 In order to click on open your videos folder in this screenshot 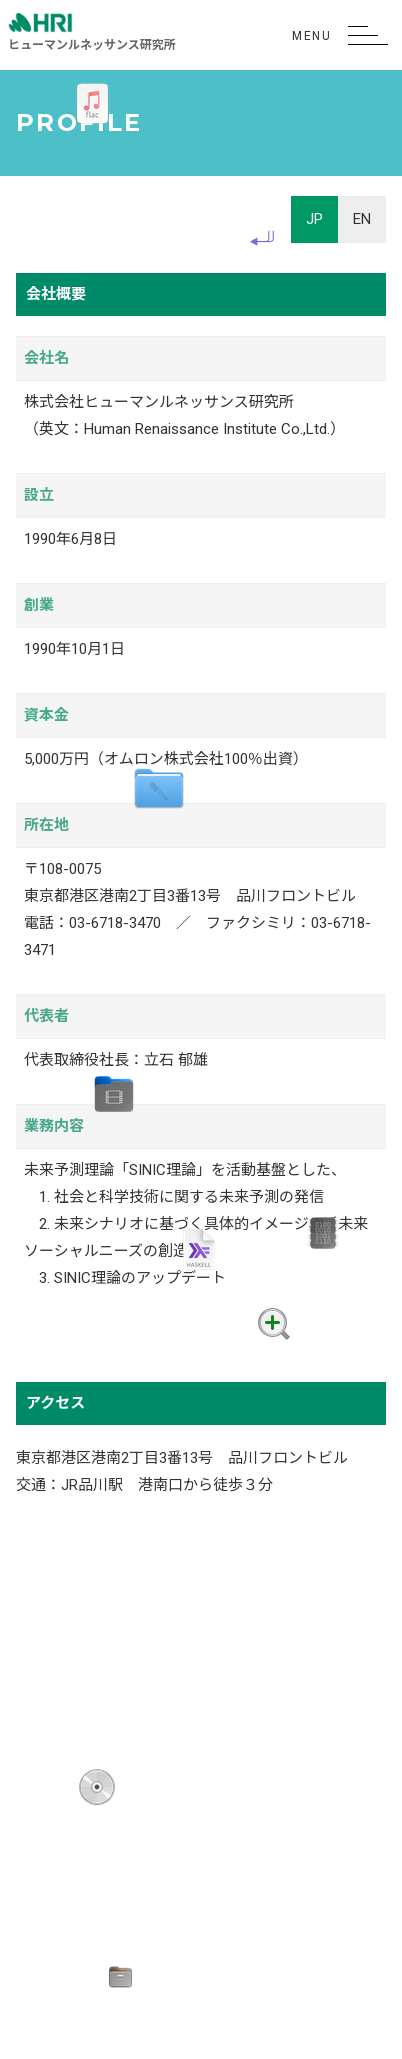, I will do `click(114, 1094)`.